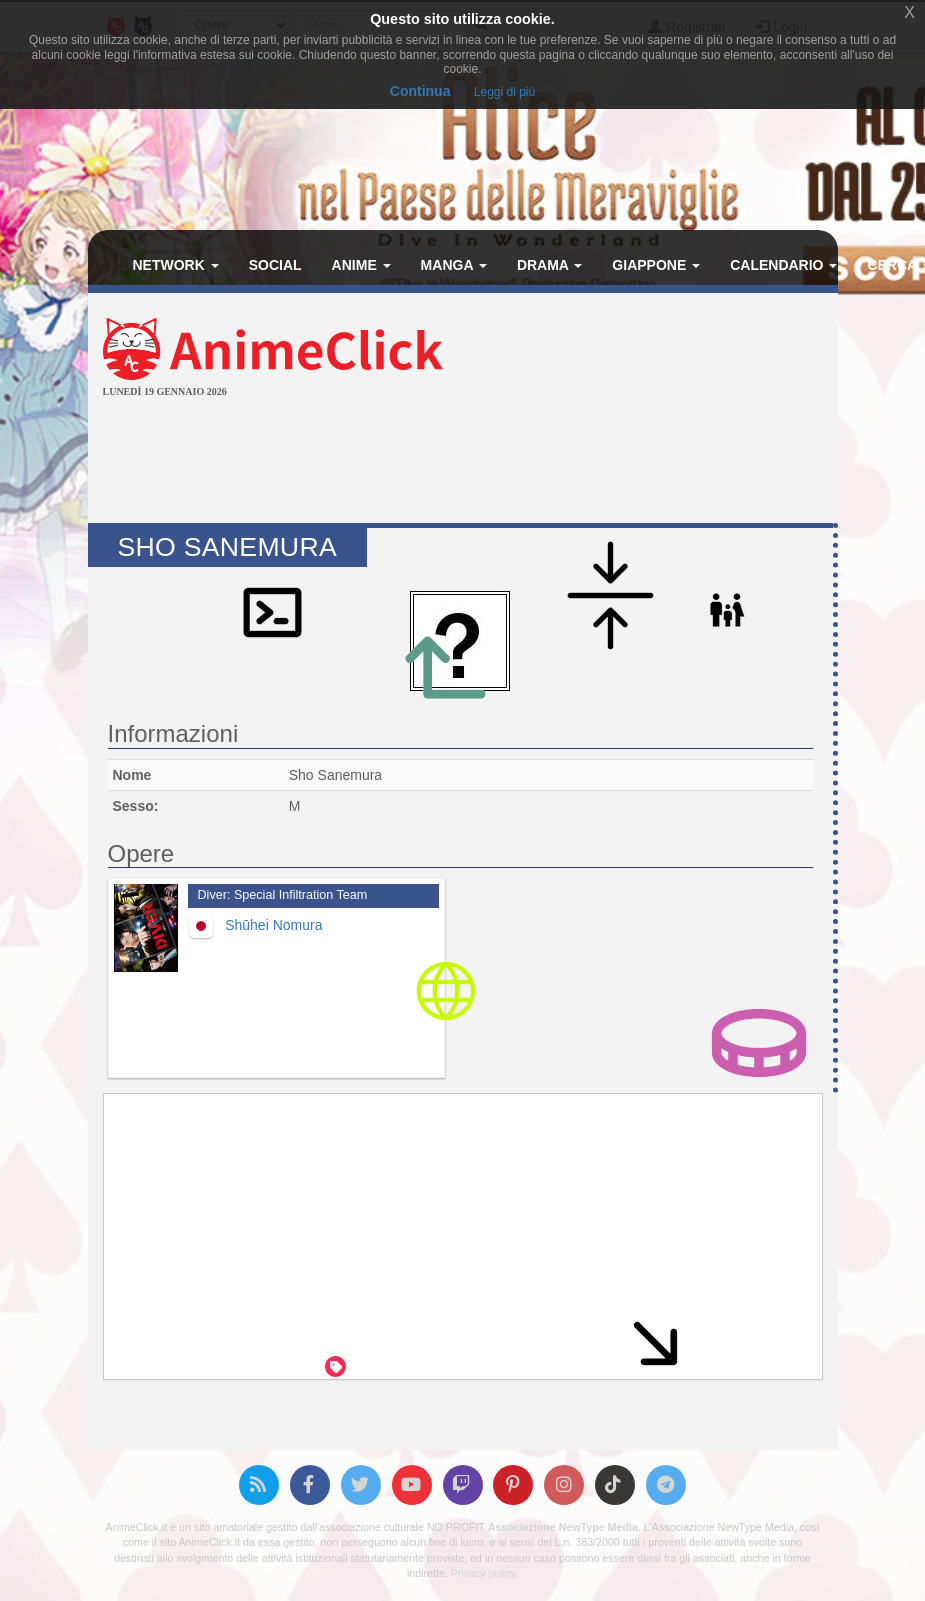  Describe the element at coordinates (442, 670) in the screenshot. I see `go back and return to top` at that location.